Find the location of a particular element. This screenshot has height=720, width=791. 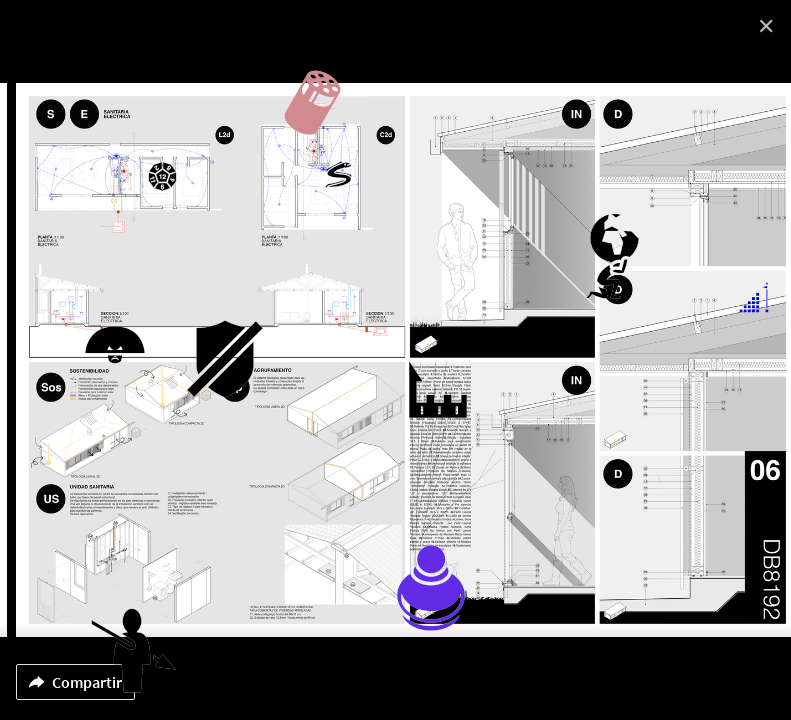

protection or security features are disabled is located at coordinates (225, 359).